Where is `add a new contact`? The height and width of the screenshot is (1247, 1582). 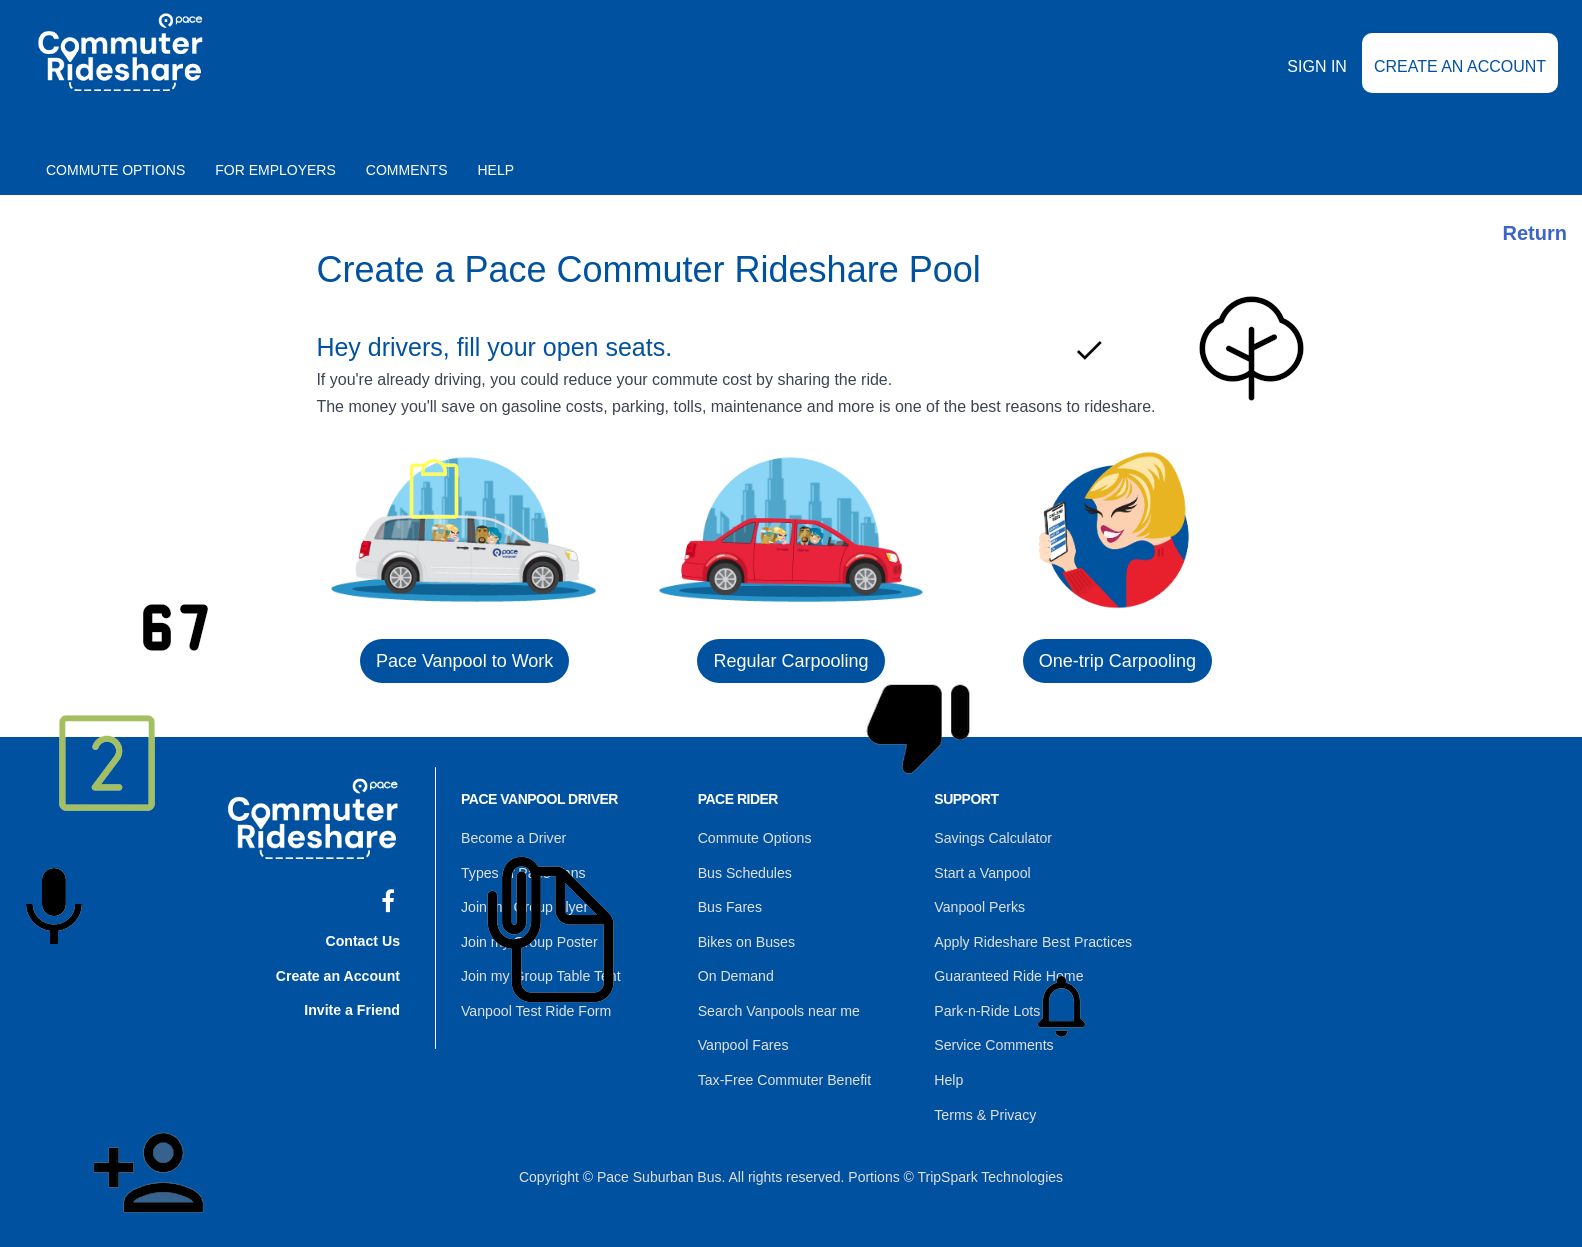
add a new contact is located at coordinates (148, 1172).